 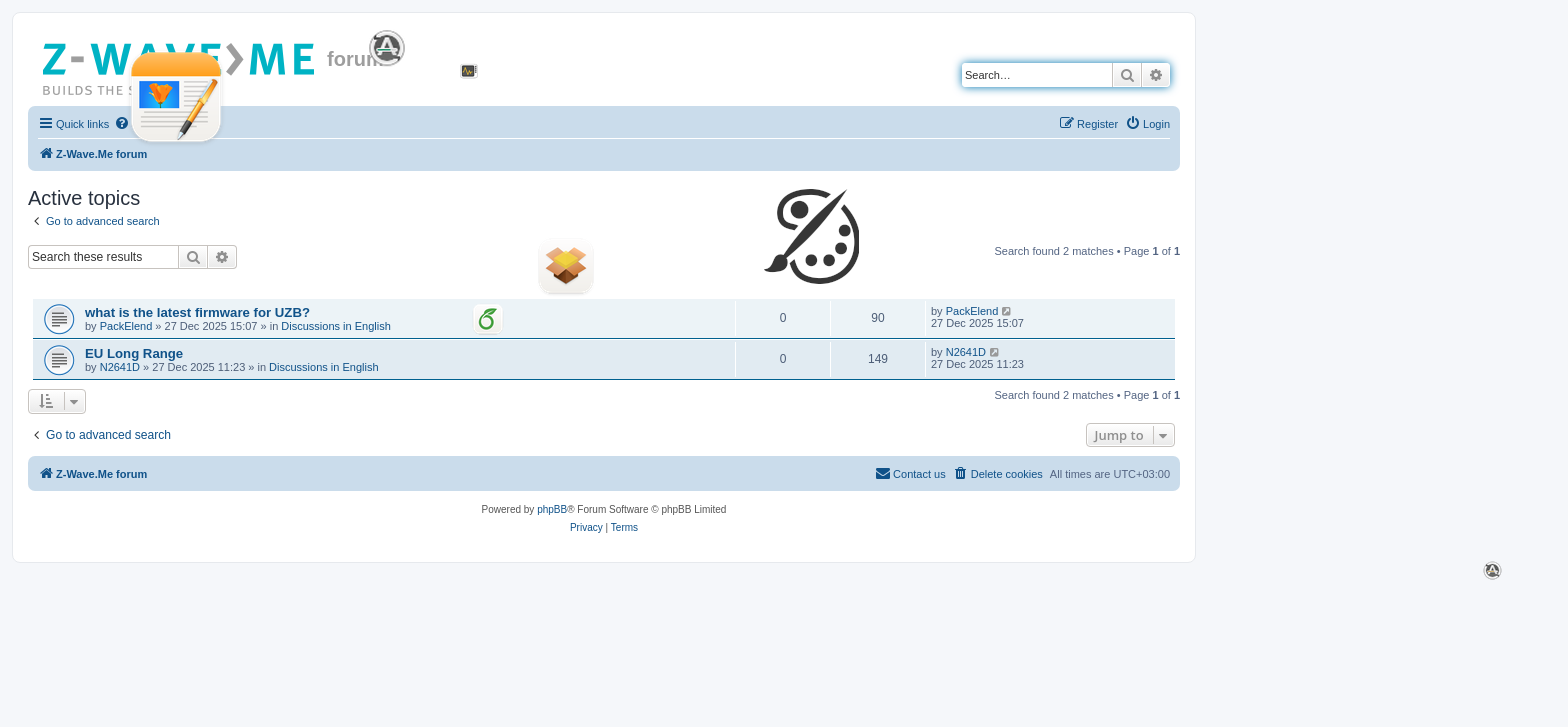 I want to click on open graphics or drawing applications, so click(x=811, y=236).